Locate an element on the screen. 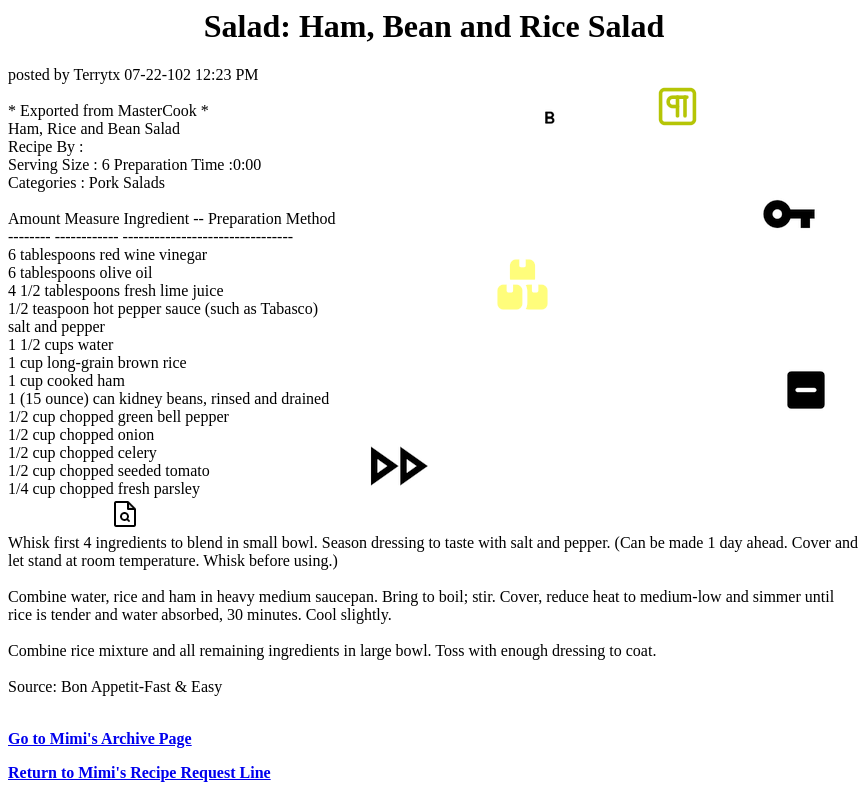 The height and width of the screenshot is (798, 868). search within a document or file is located at coordinates (125, 514).